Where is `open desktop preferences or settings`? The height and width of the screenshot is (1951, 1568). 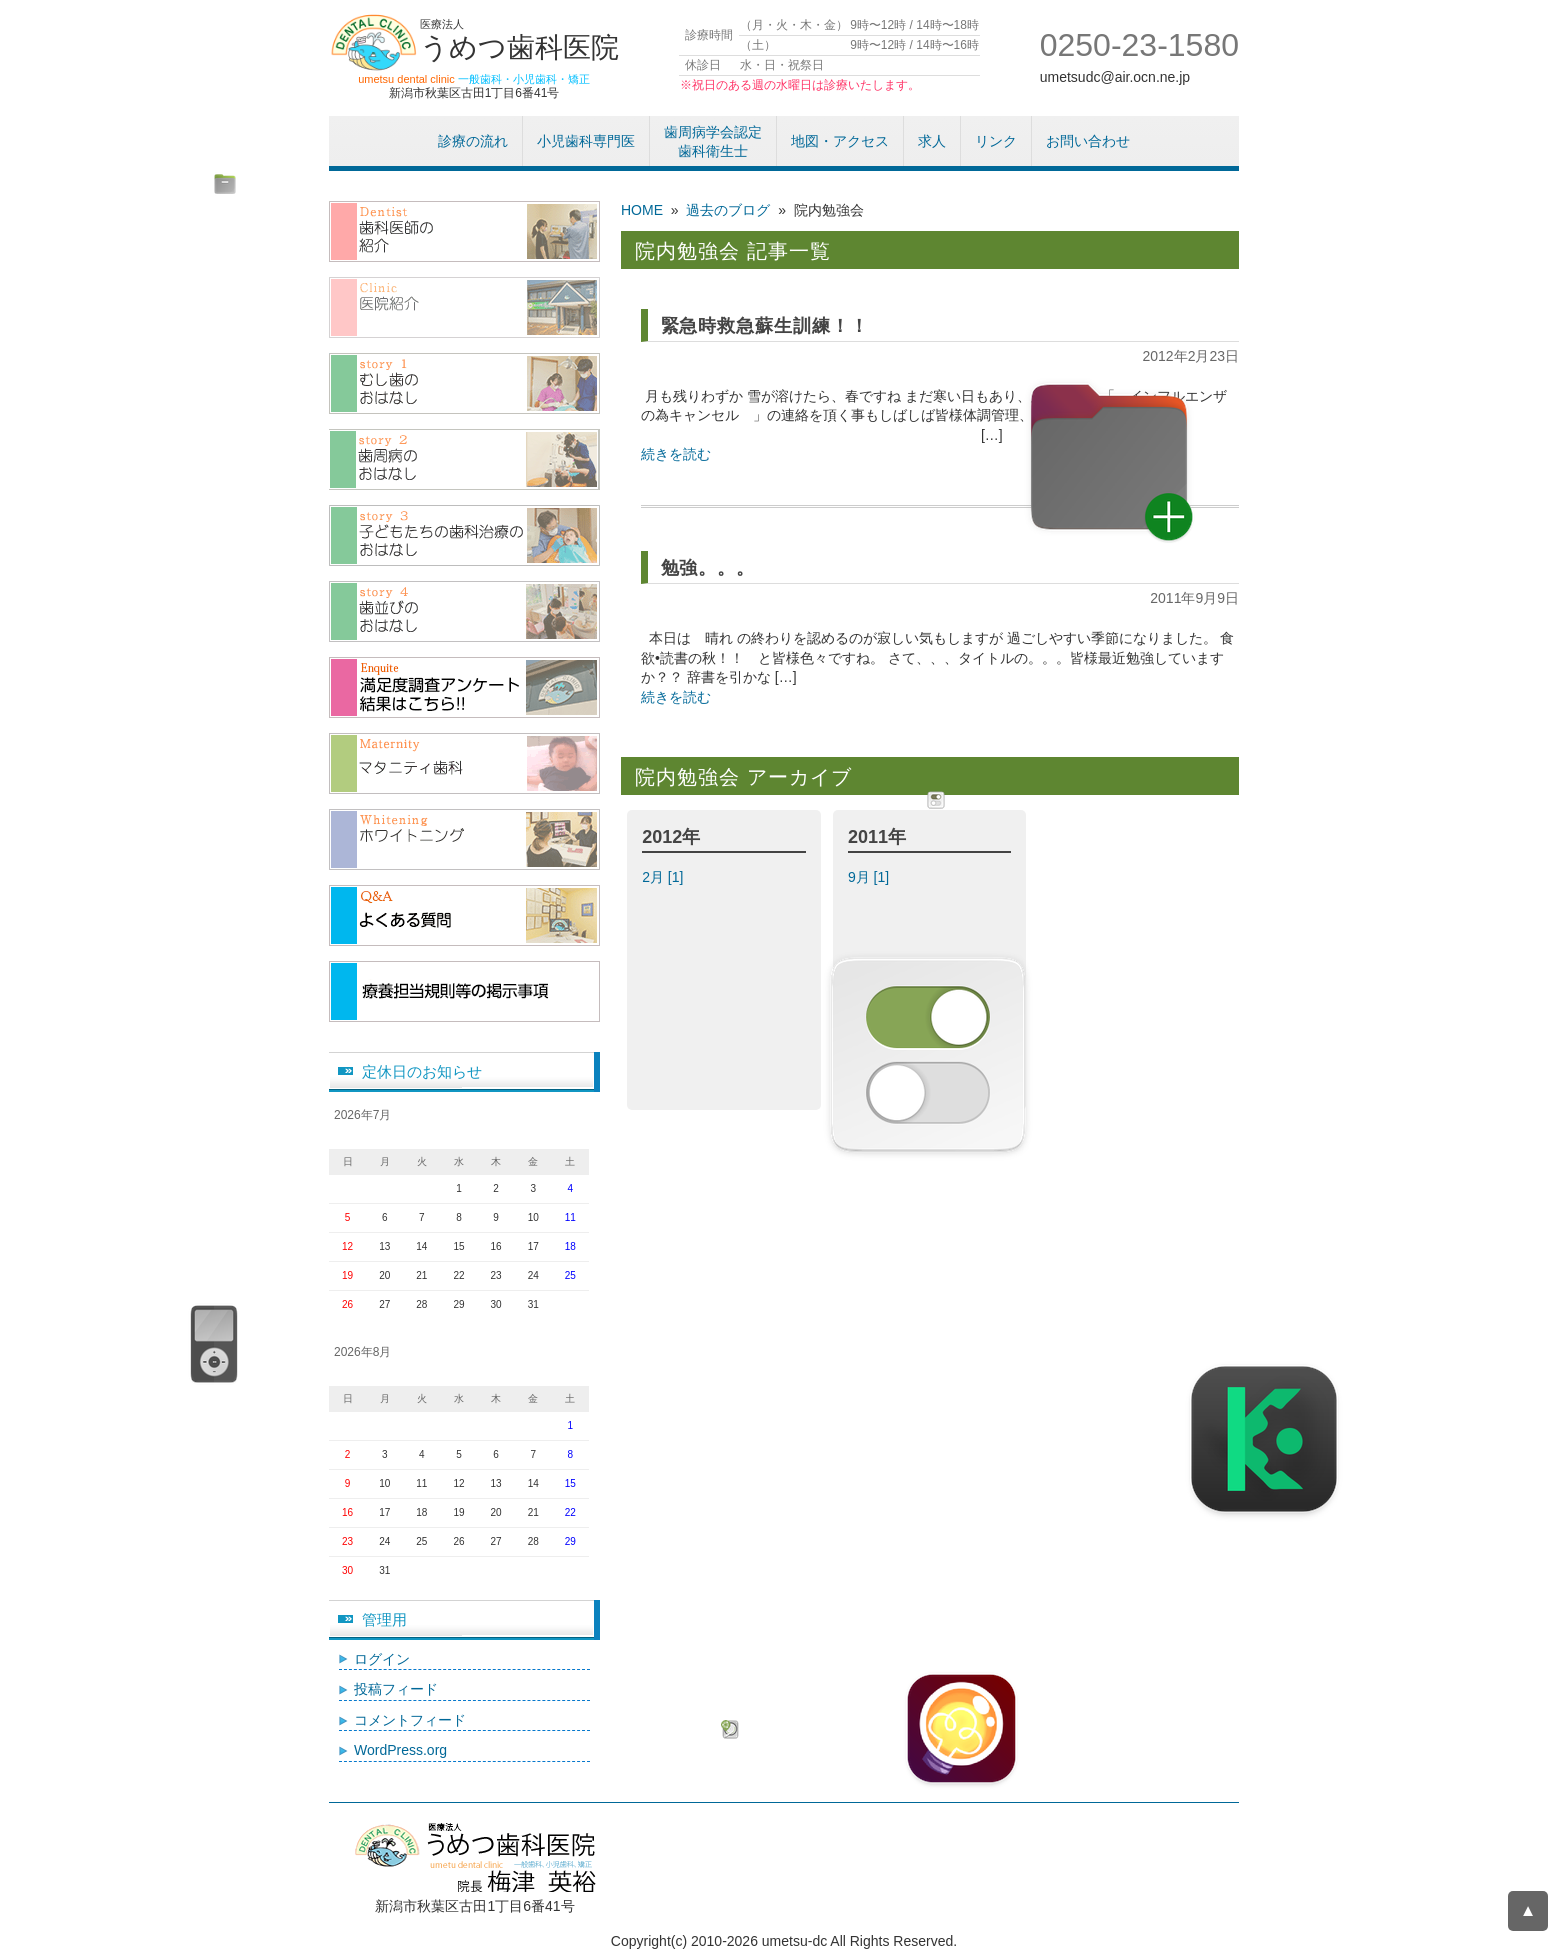
open desktop preferences or settings is located at coordinates (936, 800).